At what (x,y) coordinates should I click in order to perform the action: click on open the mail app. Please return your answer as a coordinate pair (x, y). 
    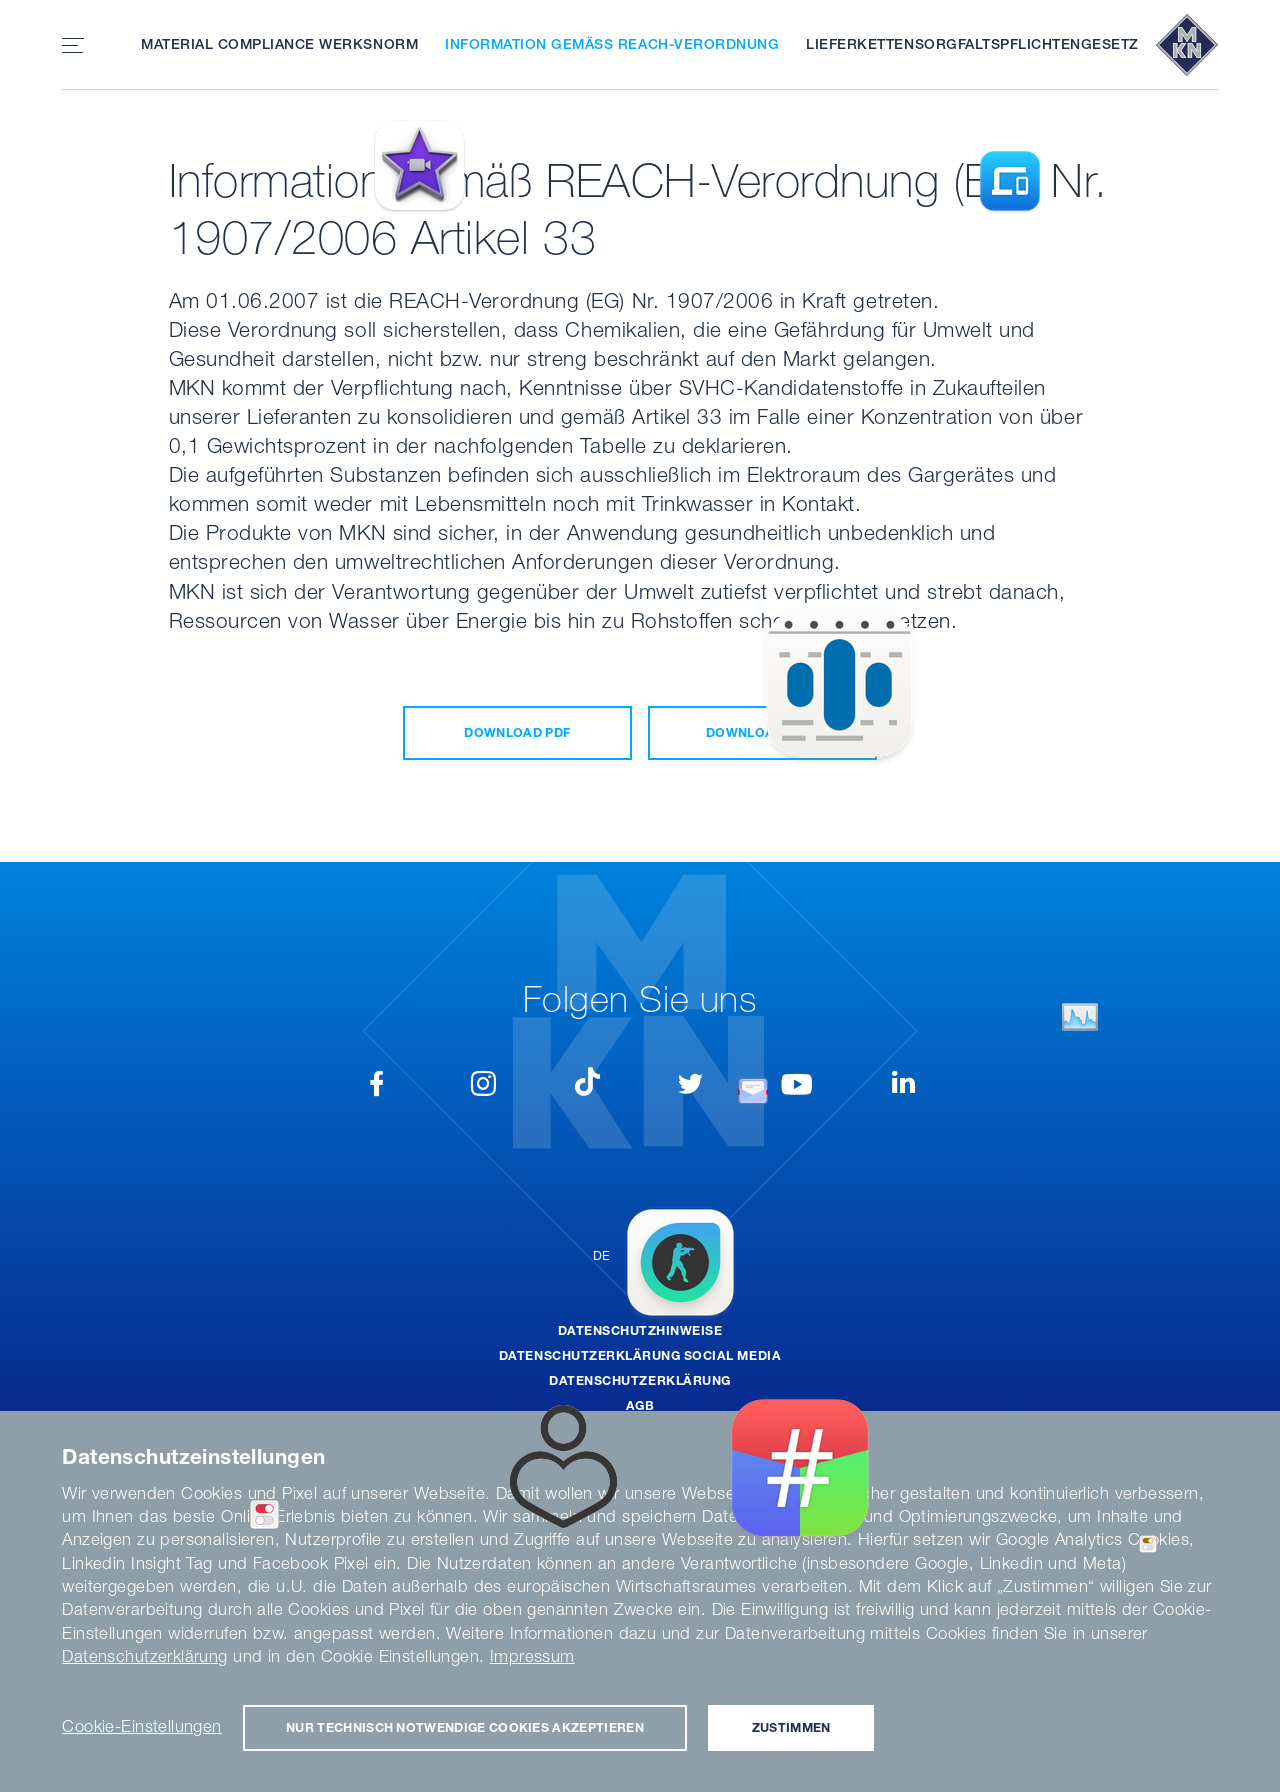
    Looking at the image, I should click on (753, 1091).